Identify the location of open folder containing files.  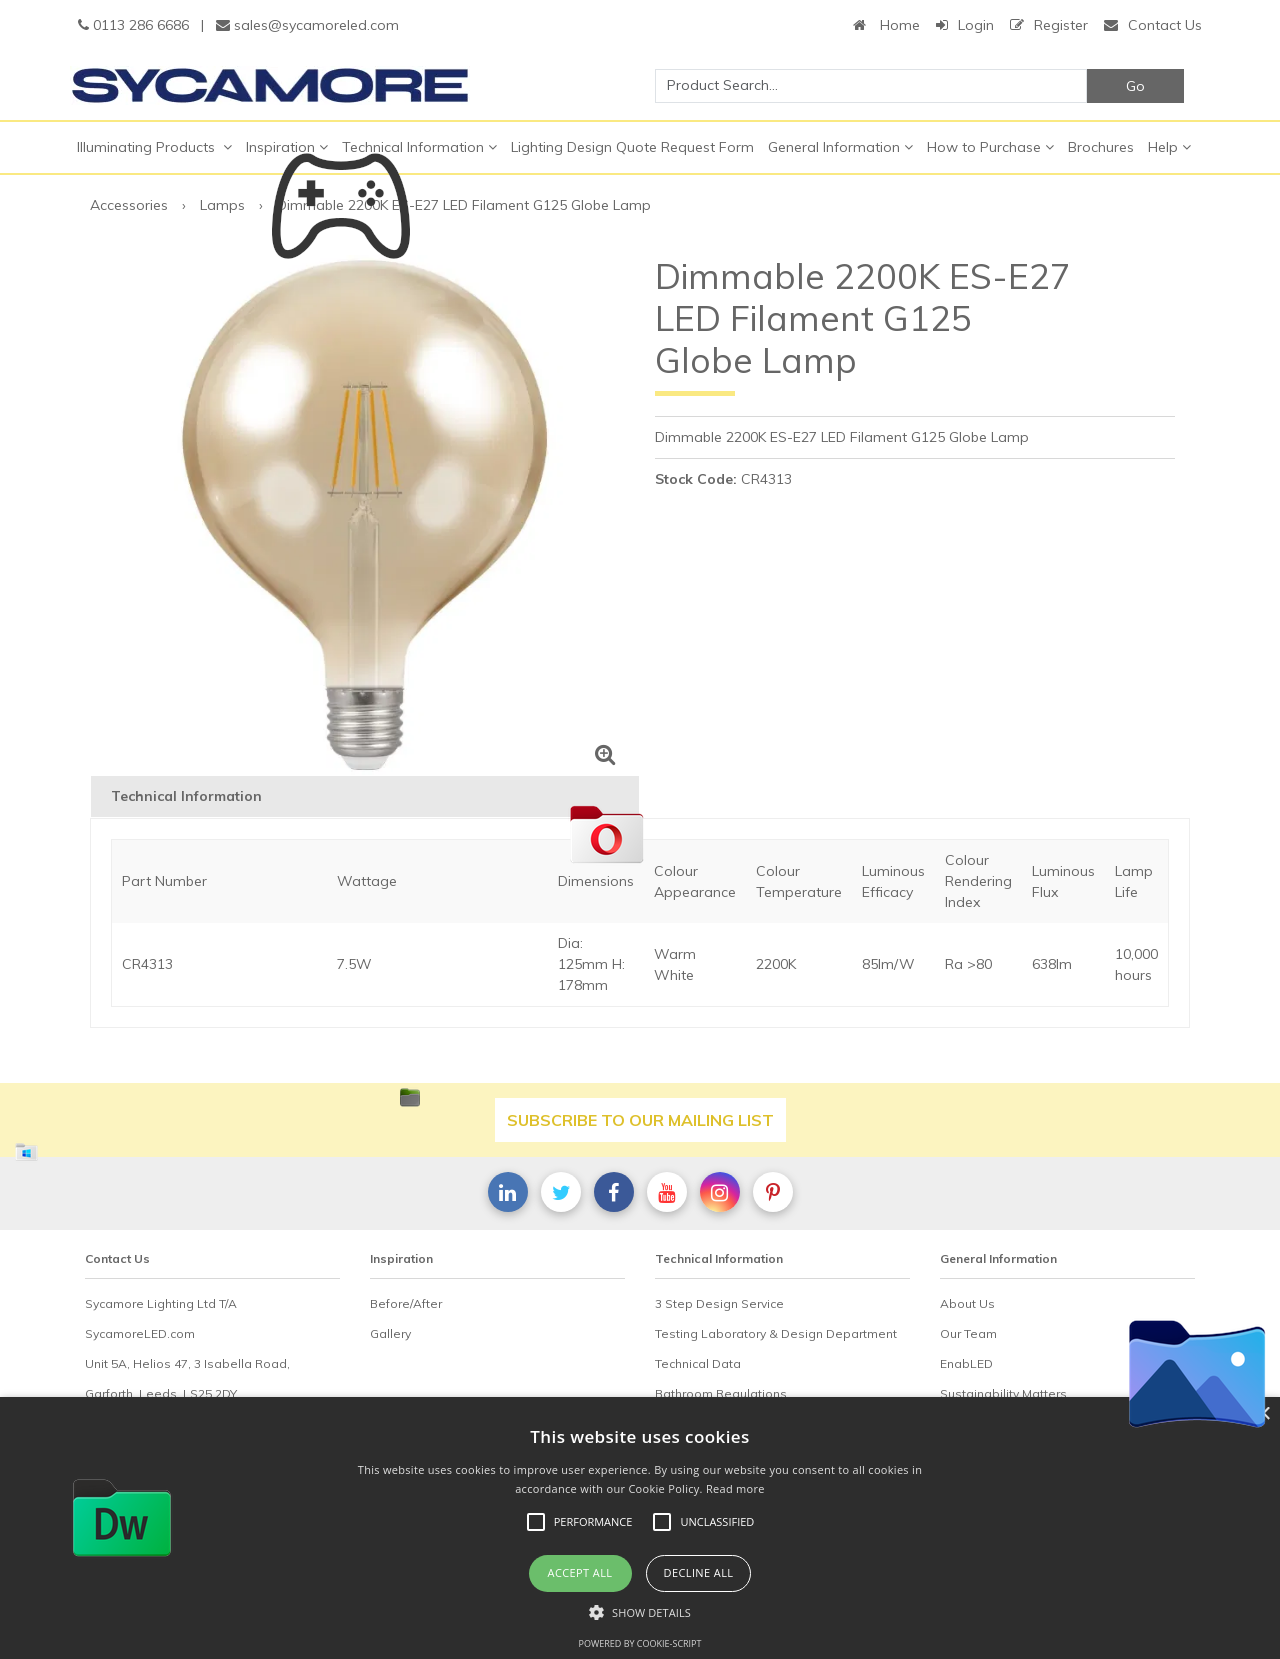
(410, 1097).